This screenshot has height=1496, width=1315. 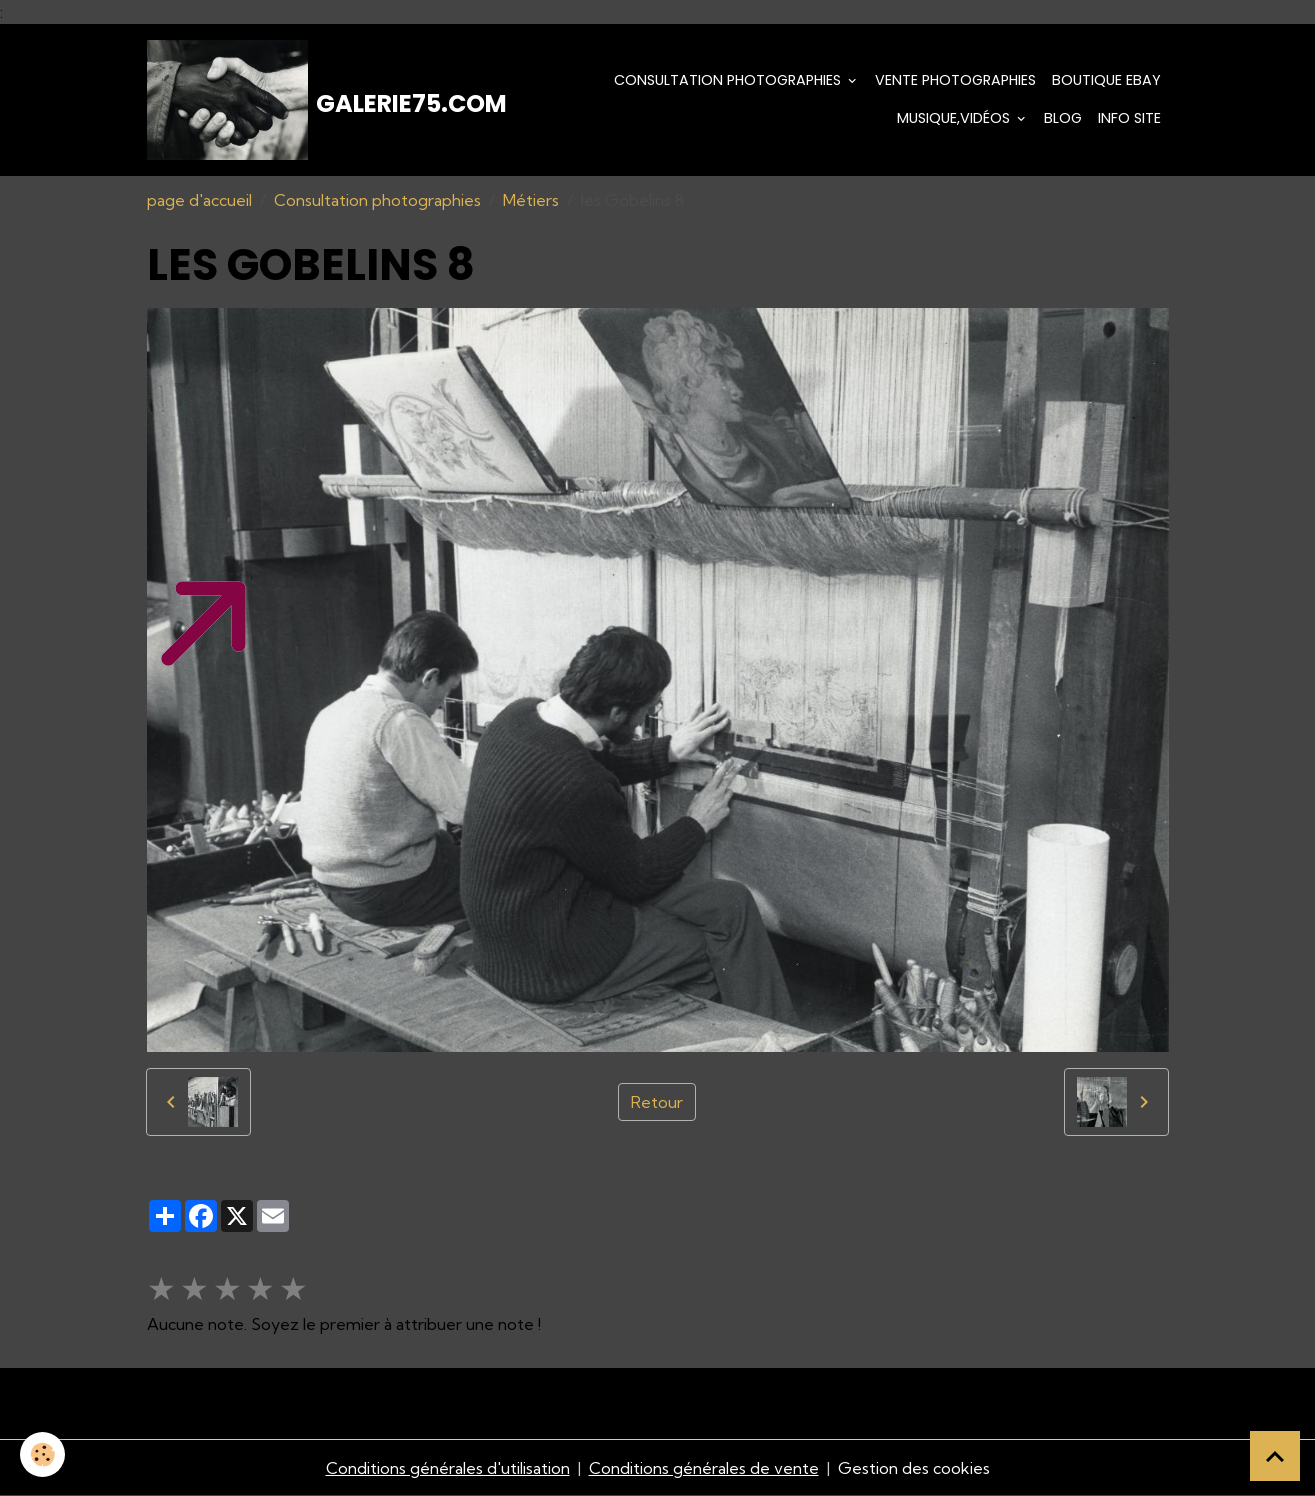 What do you see at coordinates (176, 1417) in the screenshot?
I see `open the on-screen keyboard` at bounding box center [176, 1417].